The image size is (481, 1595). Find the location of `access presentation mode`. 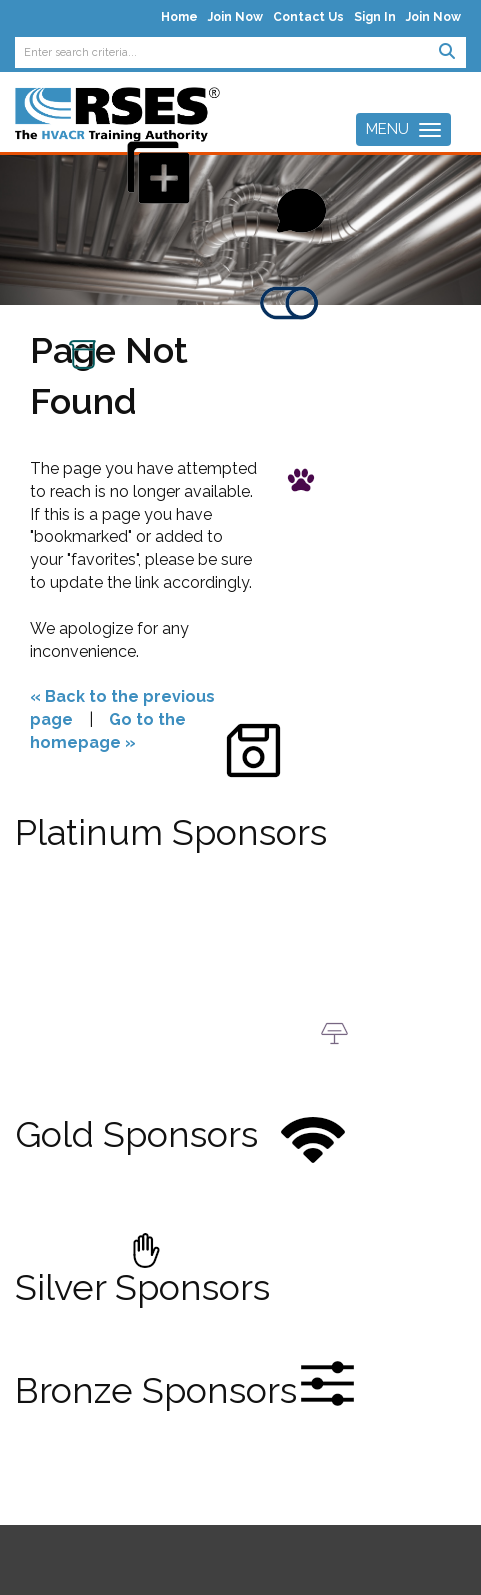

access presentation mode is located at coordinates (334, 1033).